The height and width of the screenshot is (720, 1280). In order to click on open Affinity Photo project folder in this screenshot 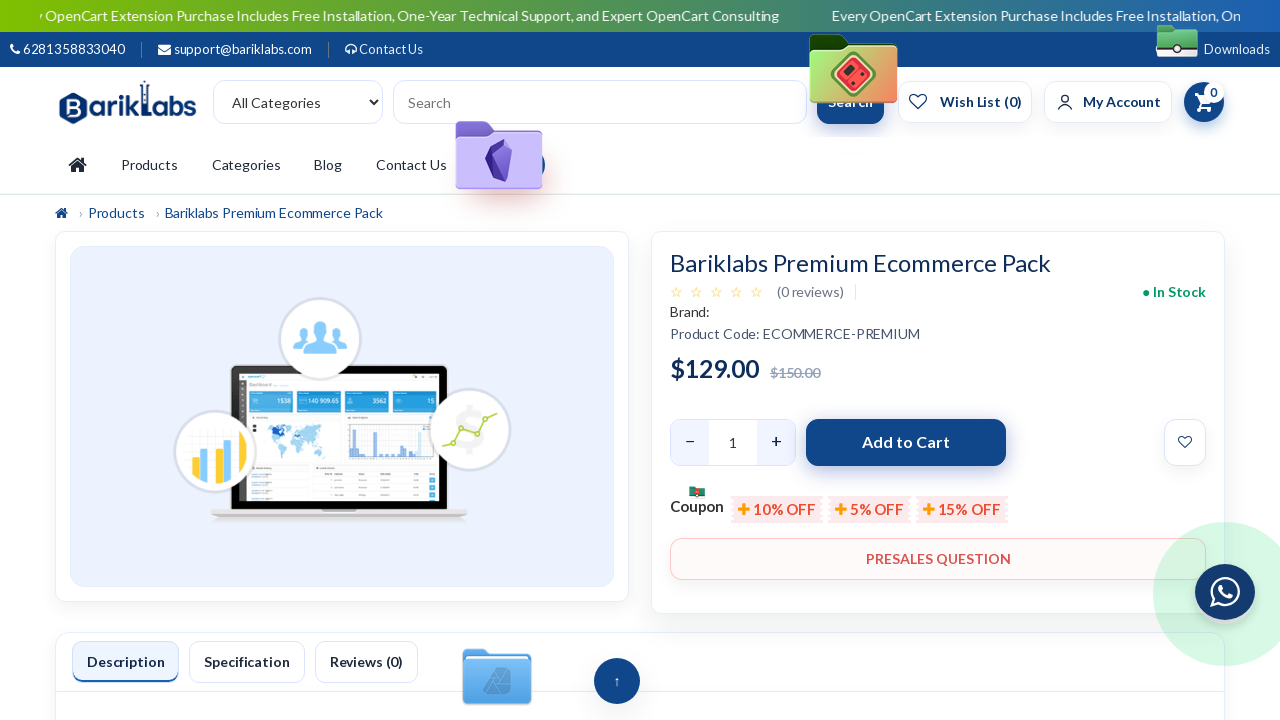, I will do `click(497, 676)`.